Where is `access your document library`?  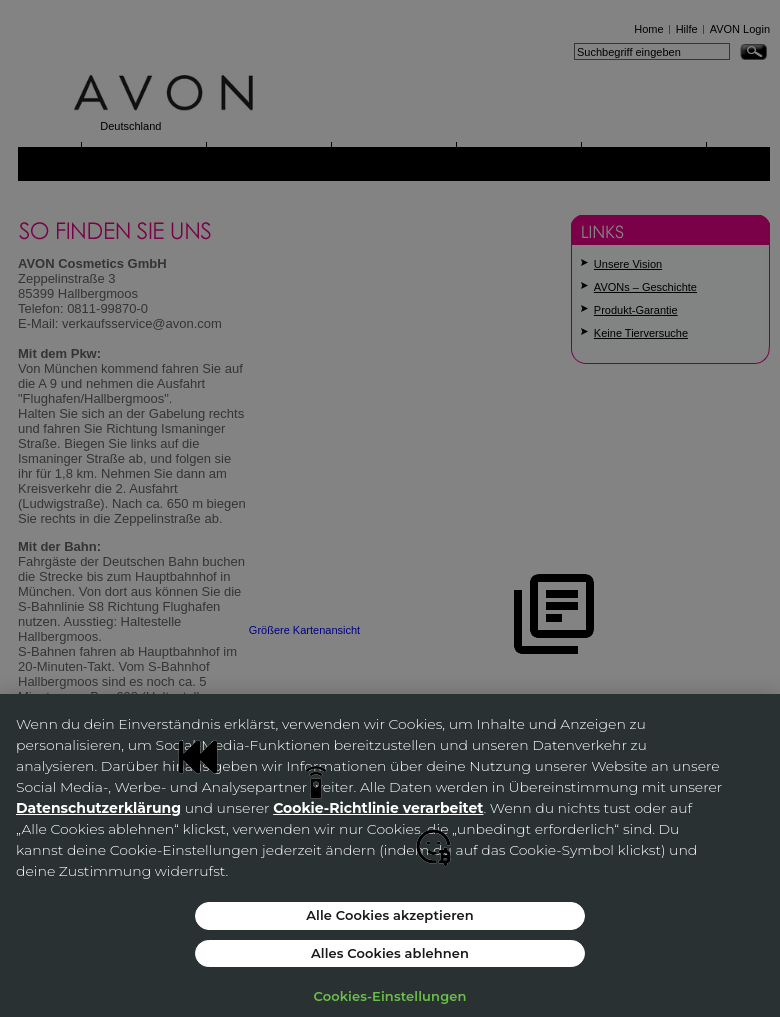 access your document library is located at coordinates (554, 614).